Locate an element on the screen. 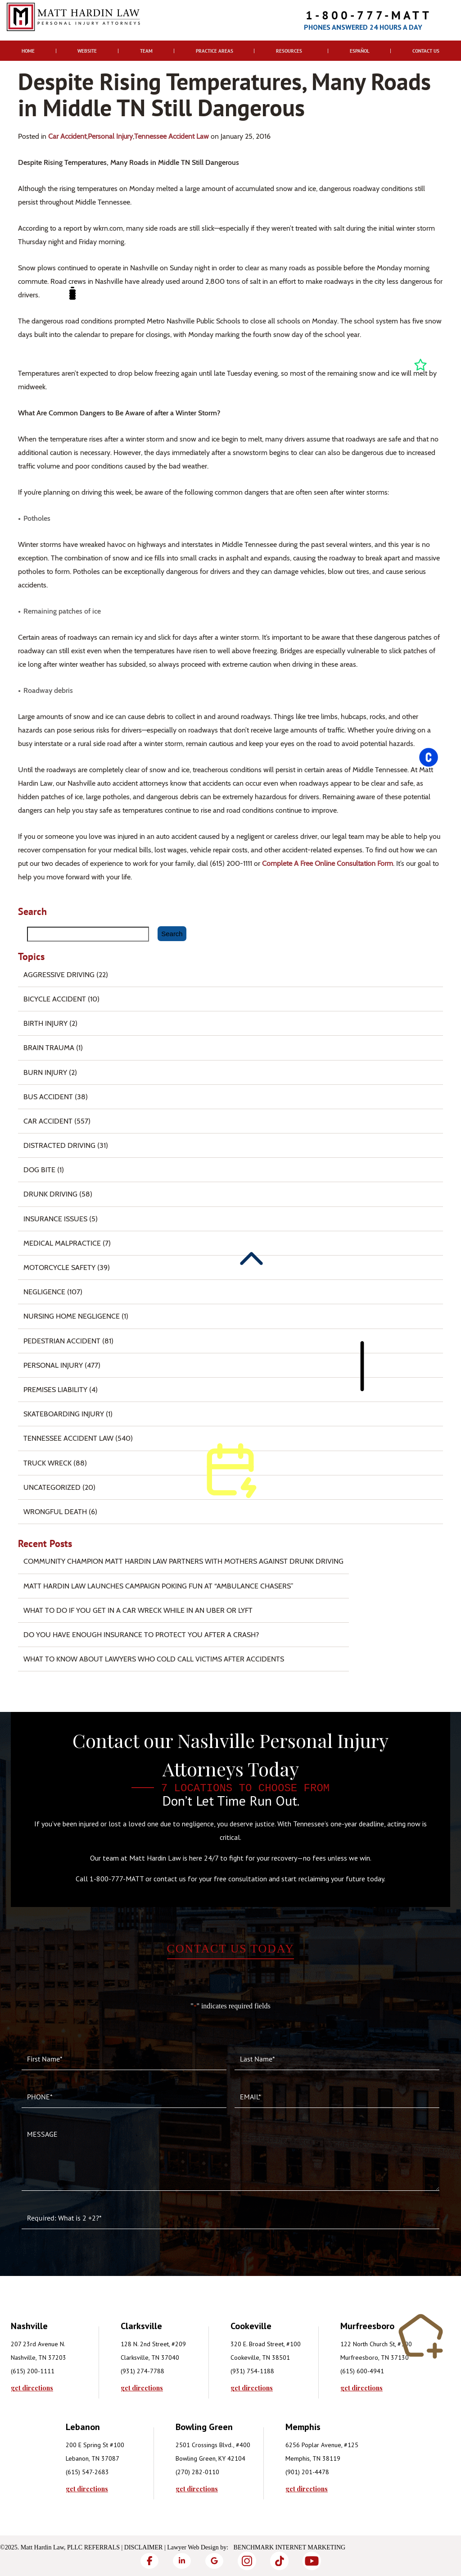 Image resolution: width=461 pixels, height=2576 pixels. indicates copyright status is located at coordinates (429, 757).